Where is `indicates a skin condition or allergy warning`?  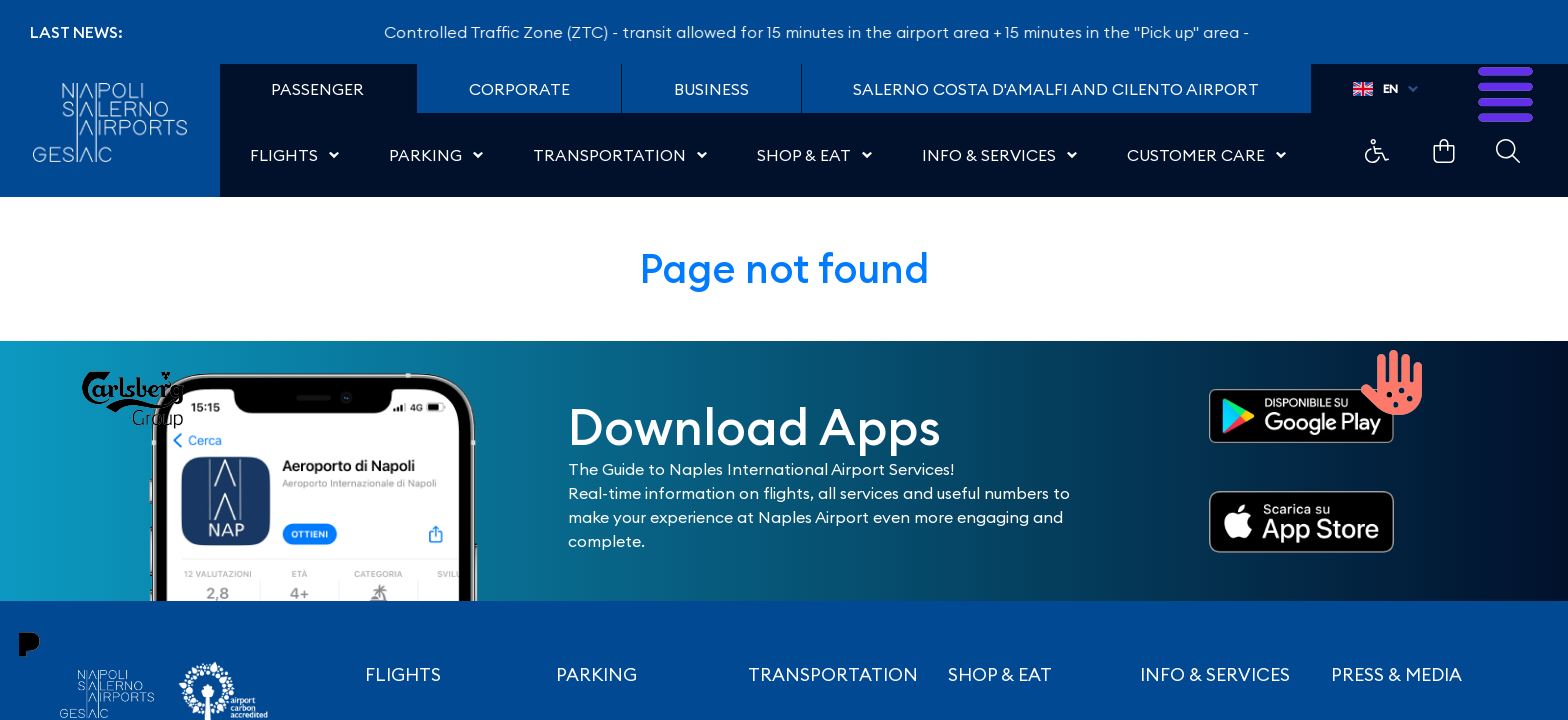 indicates a skin condition or allergy warning is located at coordinates (1393, 382).